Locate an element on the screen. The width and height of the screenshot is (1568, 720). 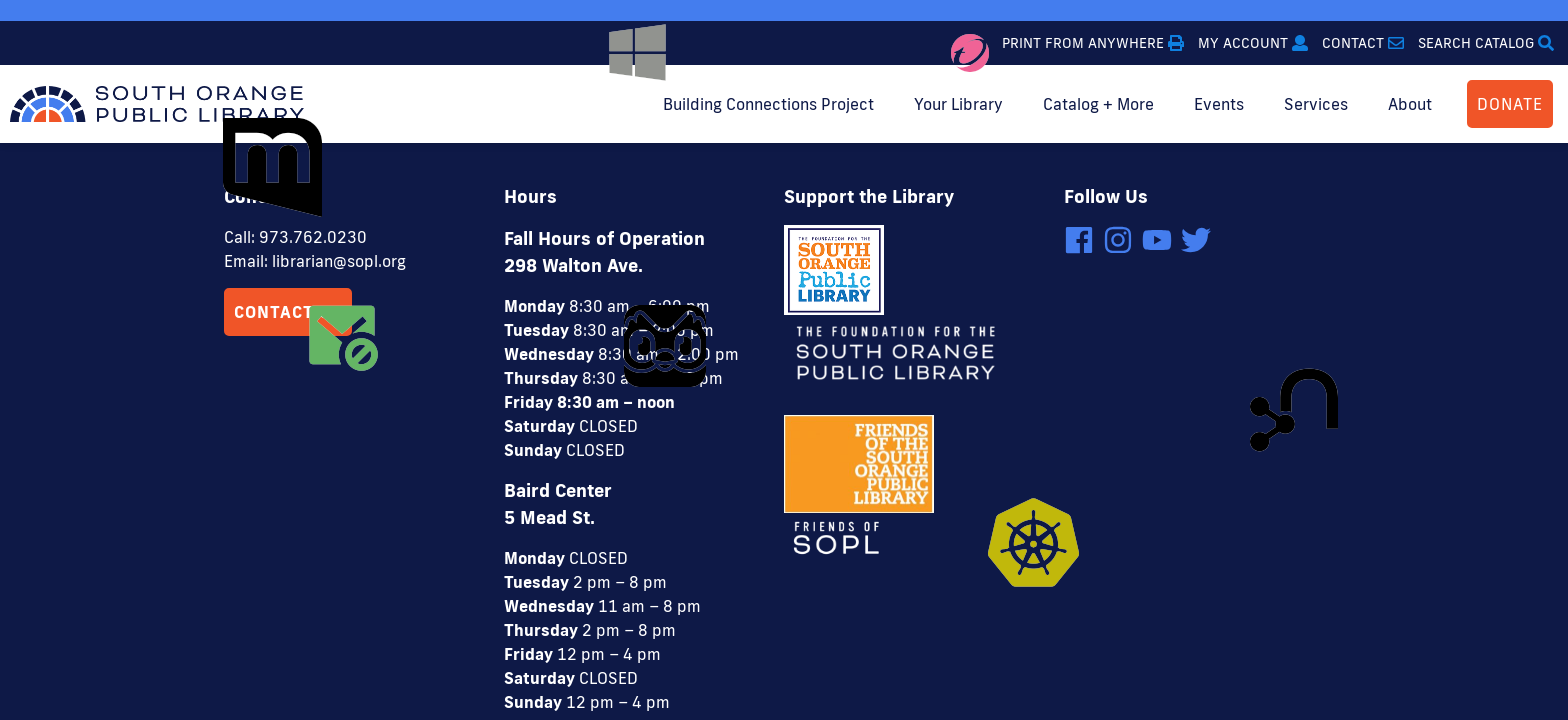
blocked or spam email indicator is located at coordinates (342, 335).